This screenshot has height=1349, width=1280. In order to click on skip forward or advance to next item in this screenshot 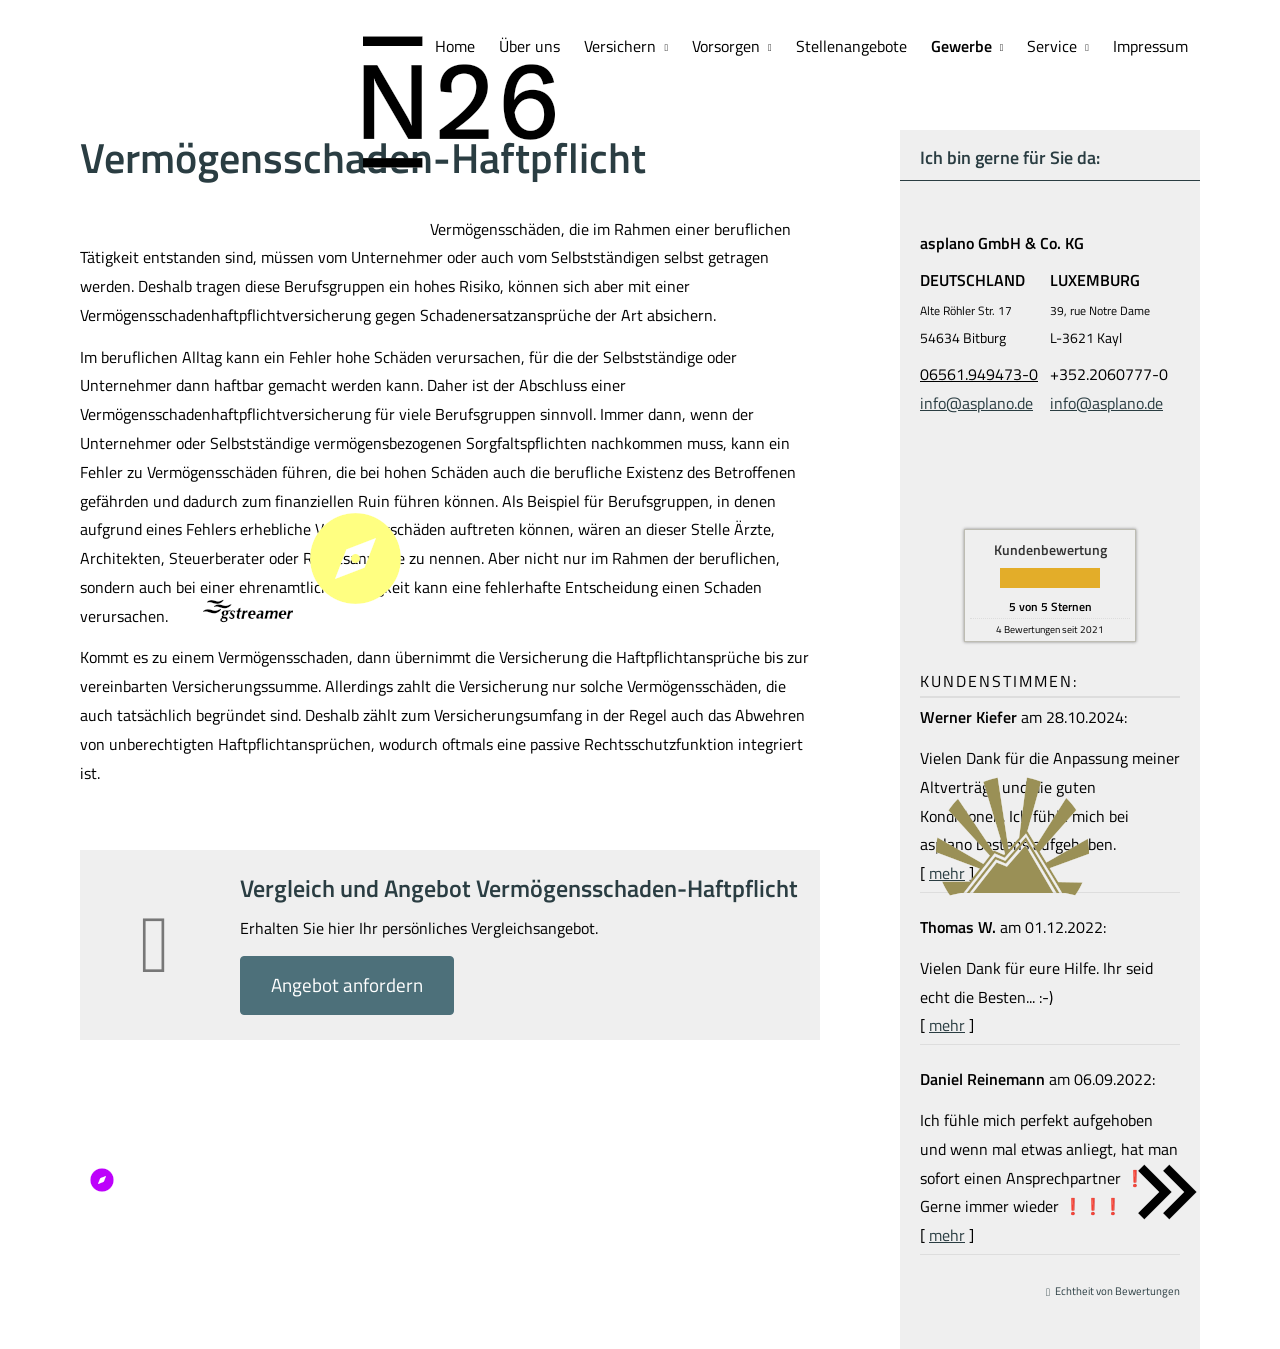, I will do `click(1165, 1192)`.